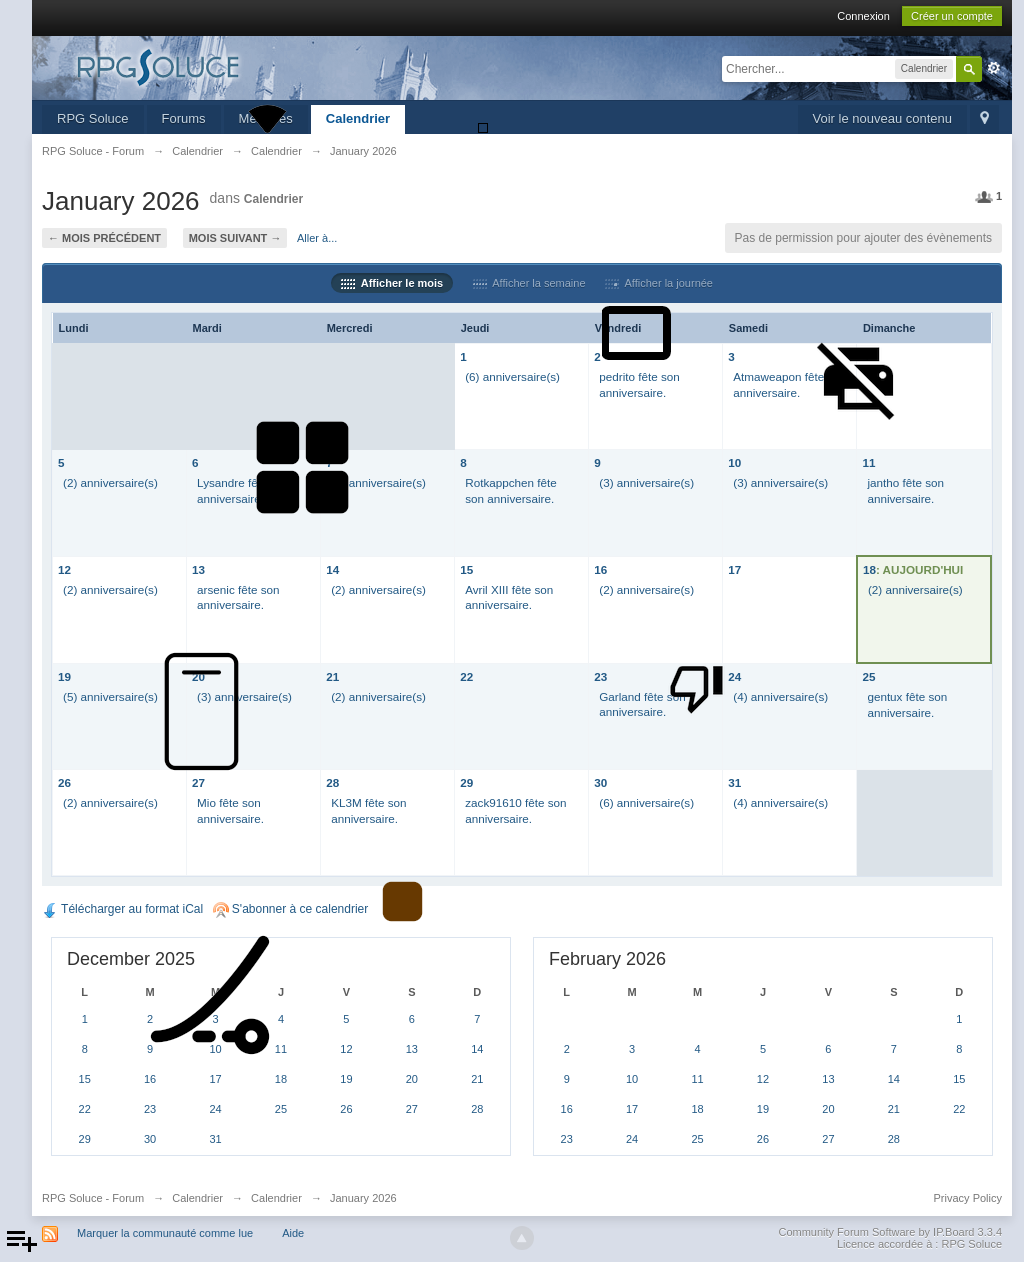  What do you see at coordinates (402, 901) in the screenshot?
I see `stop media playback` at bounding box center [402, 901].